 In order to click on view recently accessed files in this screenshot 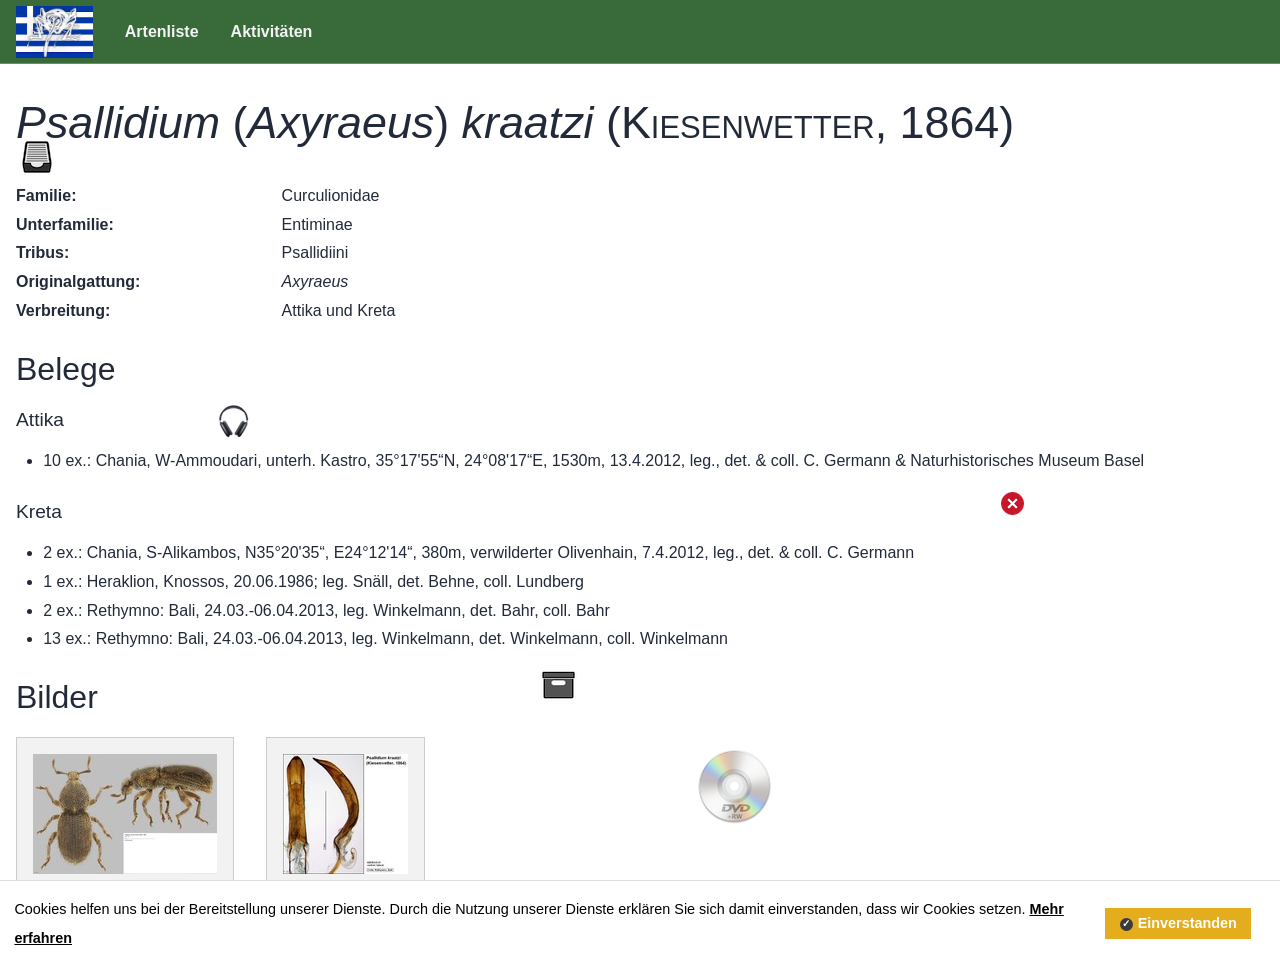, I will do `click(37, 157)`.